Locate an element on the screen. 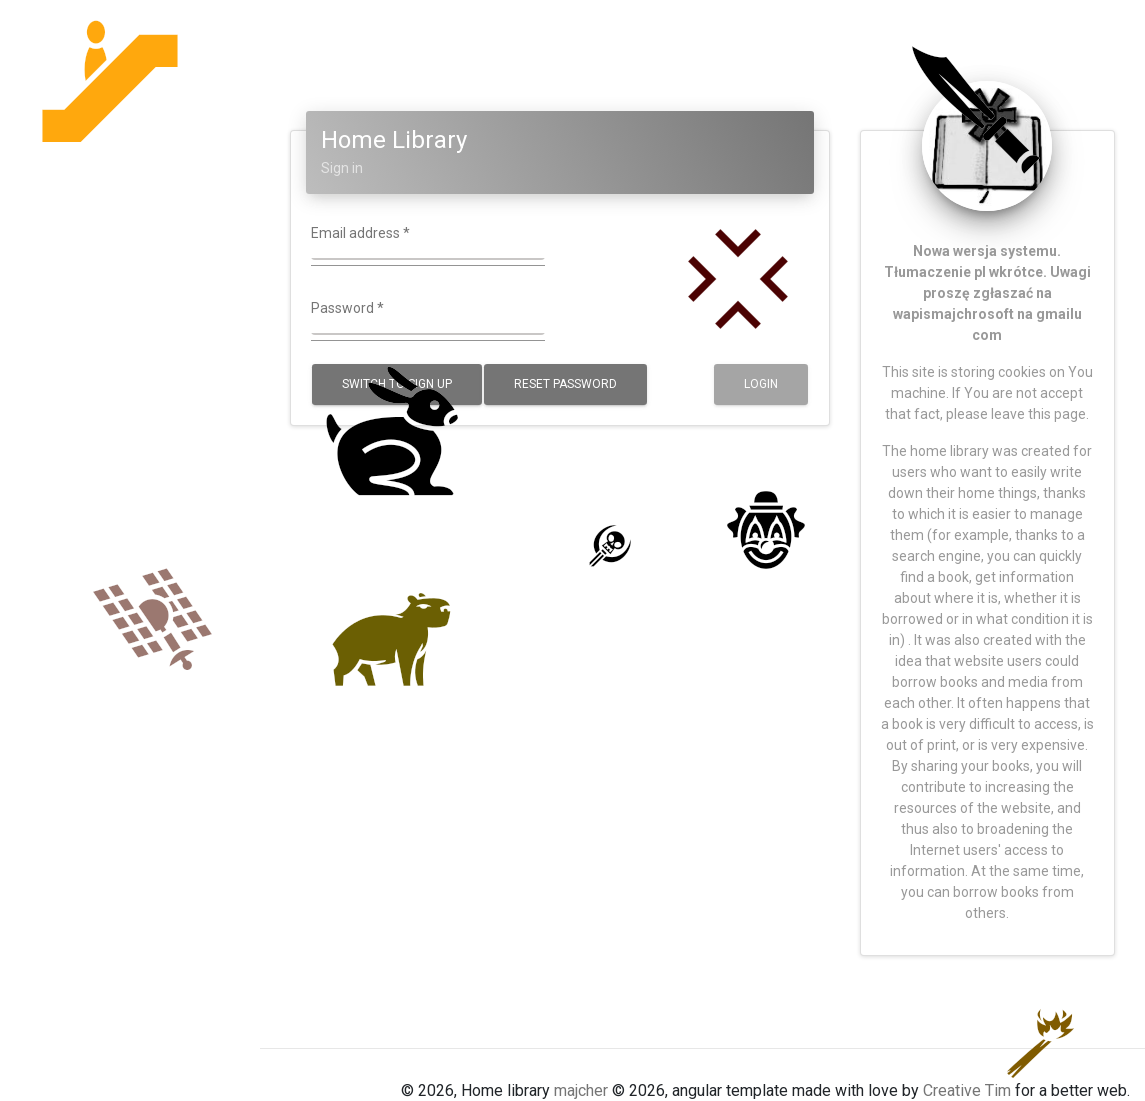  select clown or jester character is located at coordinates (766, 530).